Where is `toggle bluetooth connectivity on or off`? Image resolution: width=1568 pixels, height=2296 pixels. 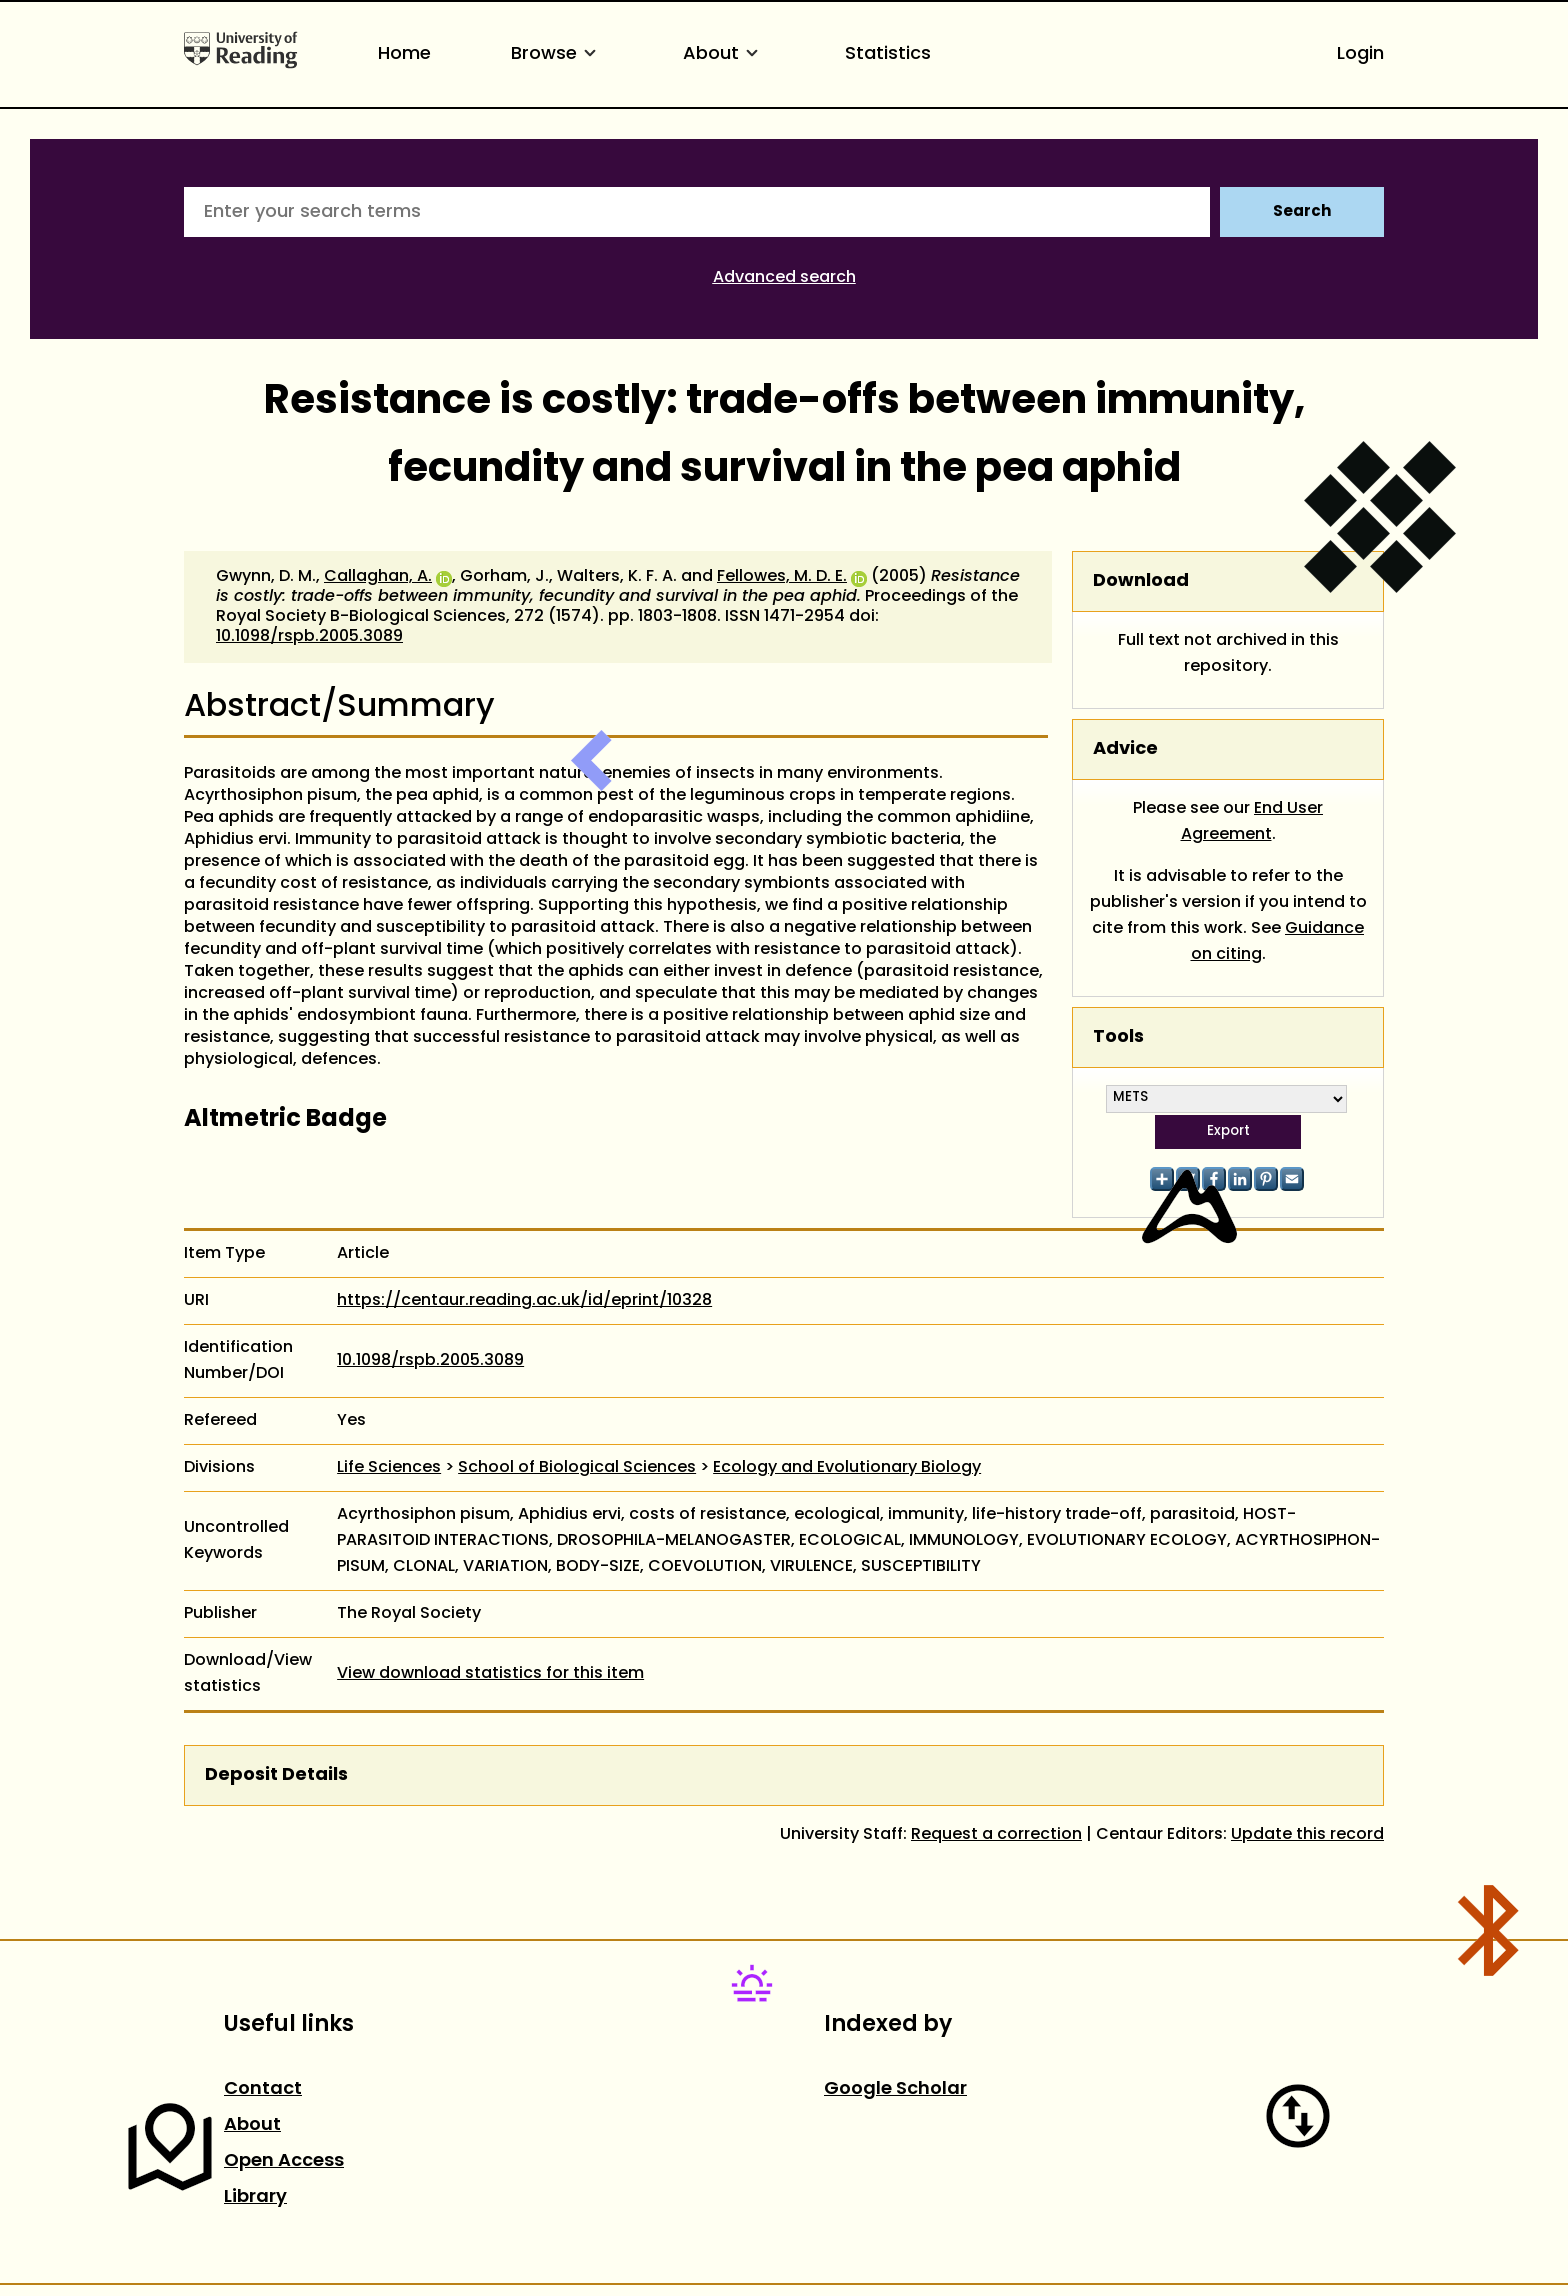 toggle bluetooth connectivity on or off is located at coordinates (1488, 1930).